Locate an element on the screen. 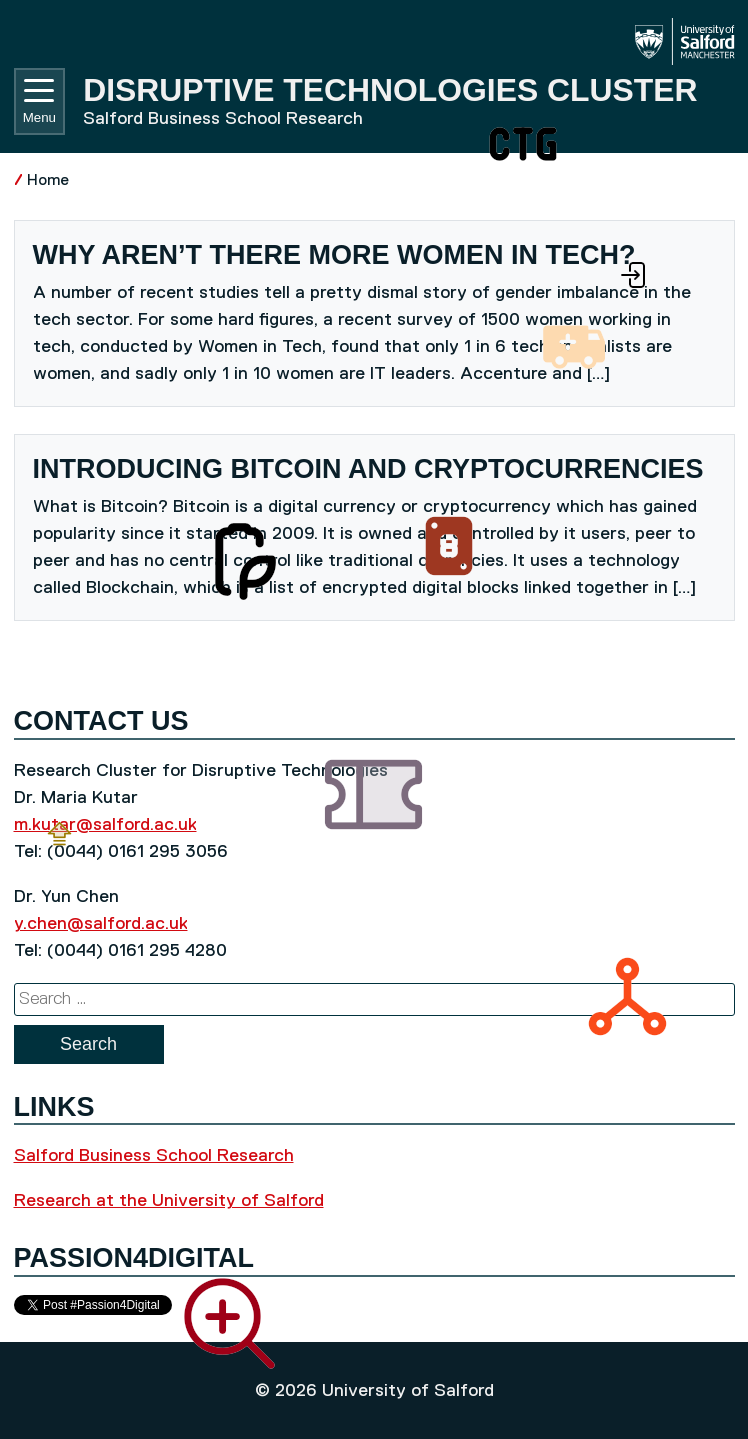 This screenshot has height=1439, width=748. zoom in on content is located at coordinates (229, 1323).